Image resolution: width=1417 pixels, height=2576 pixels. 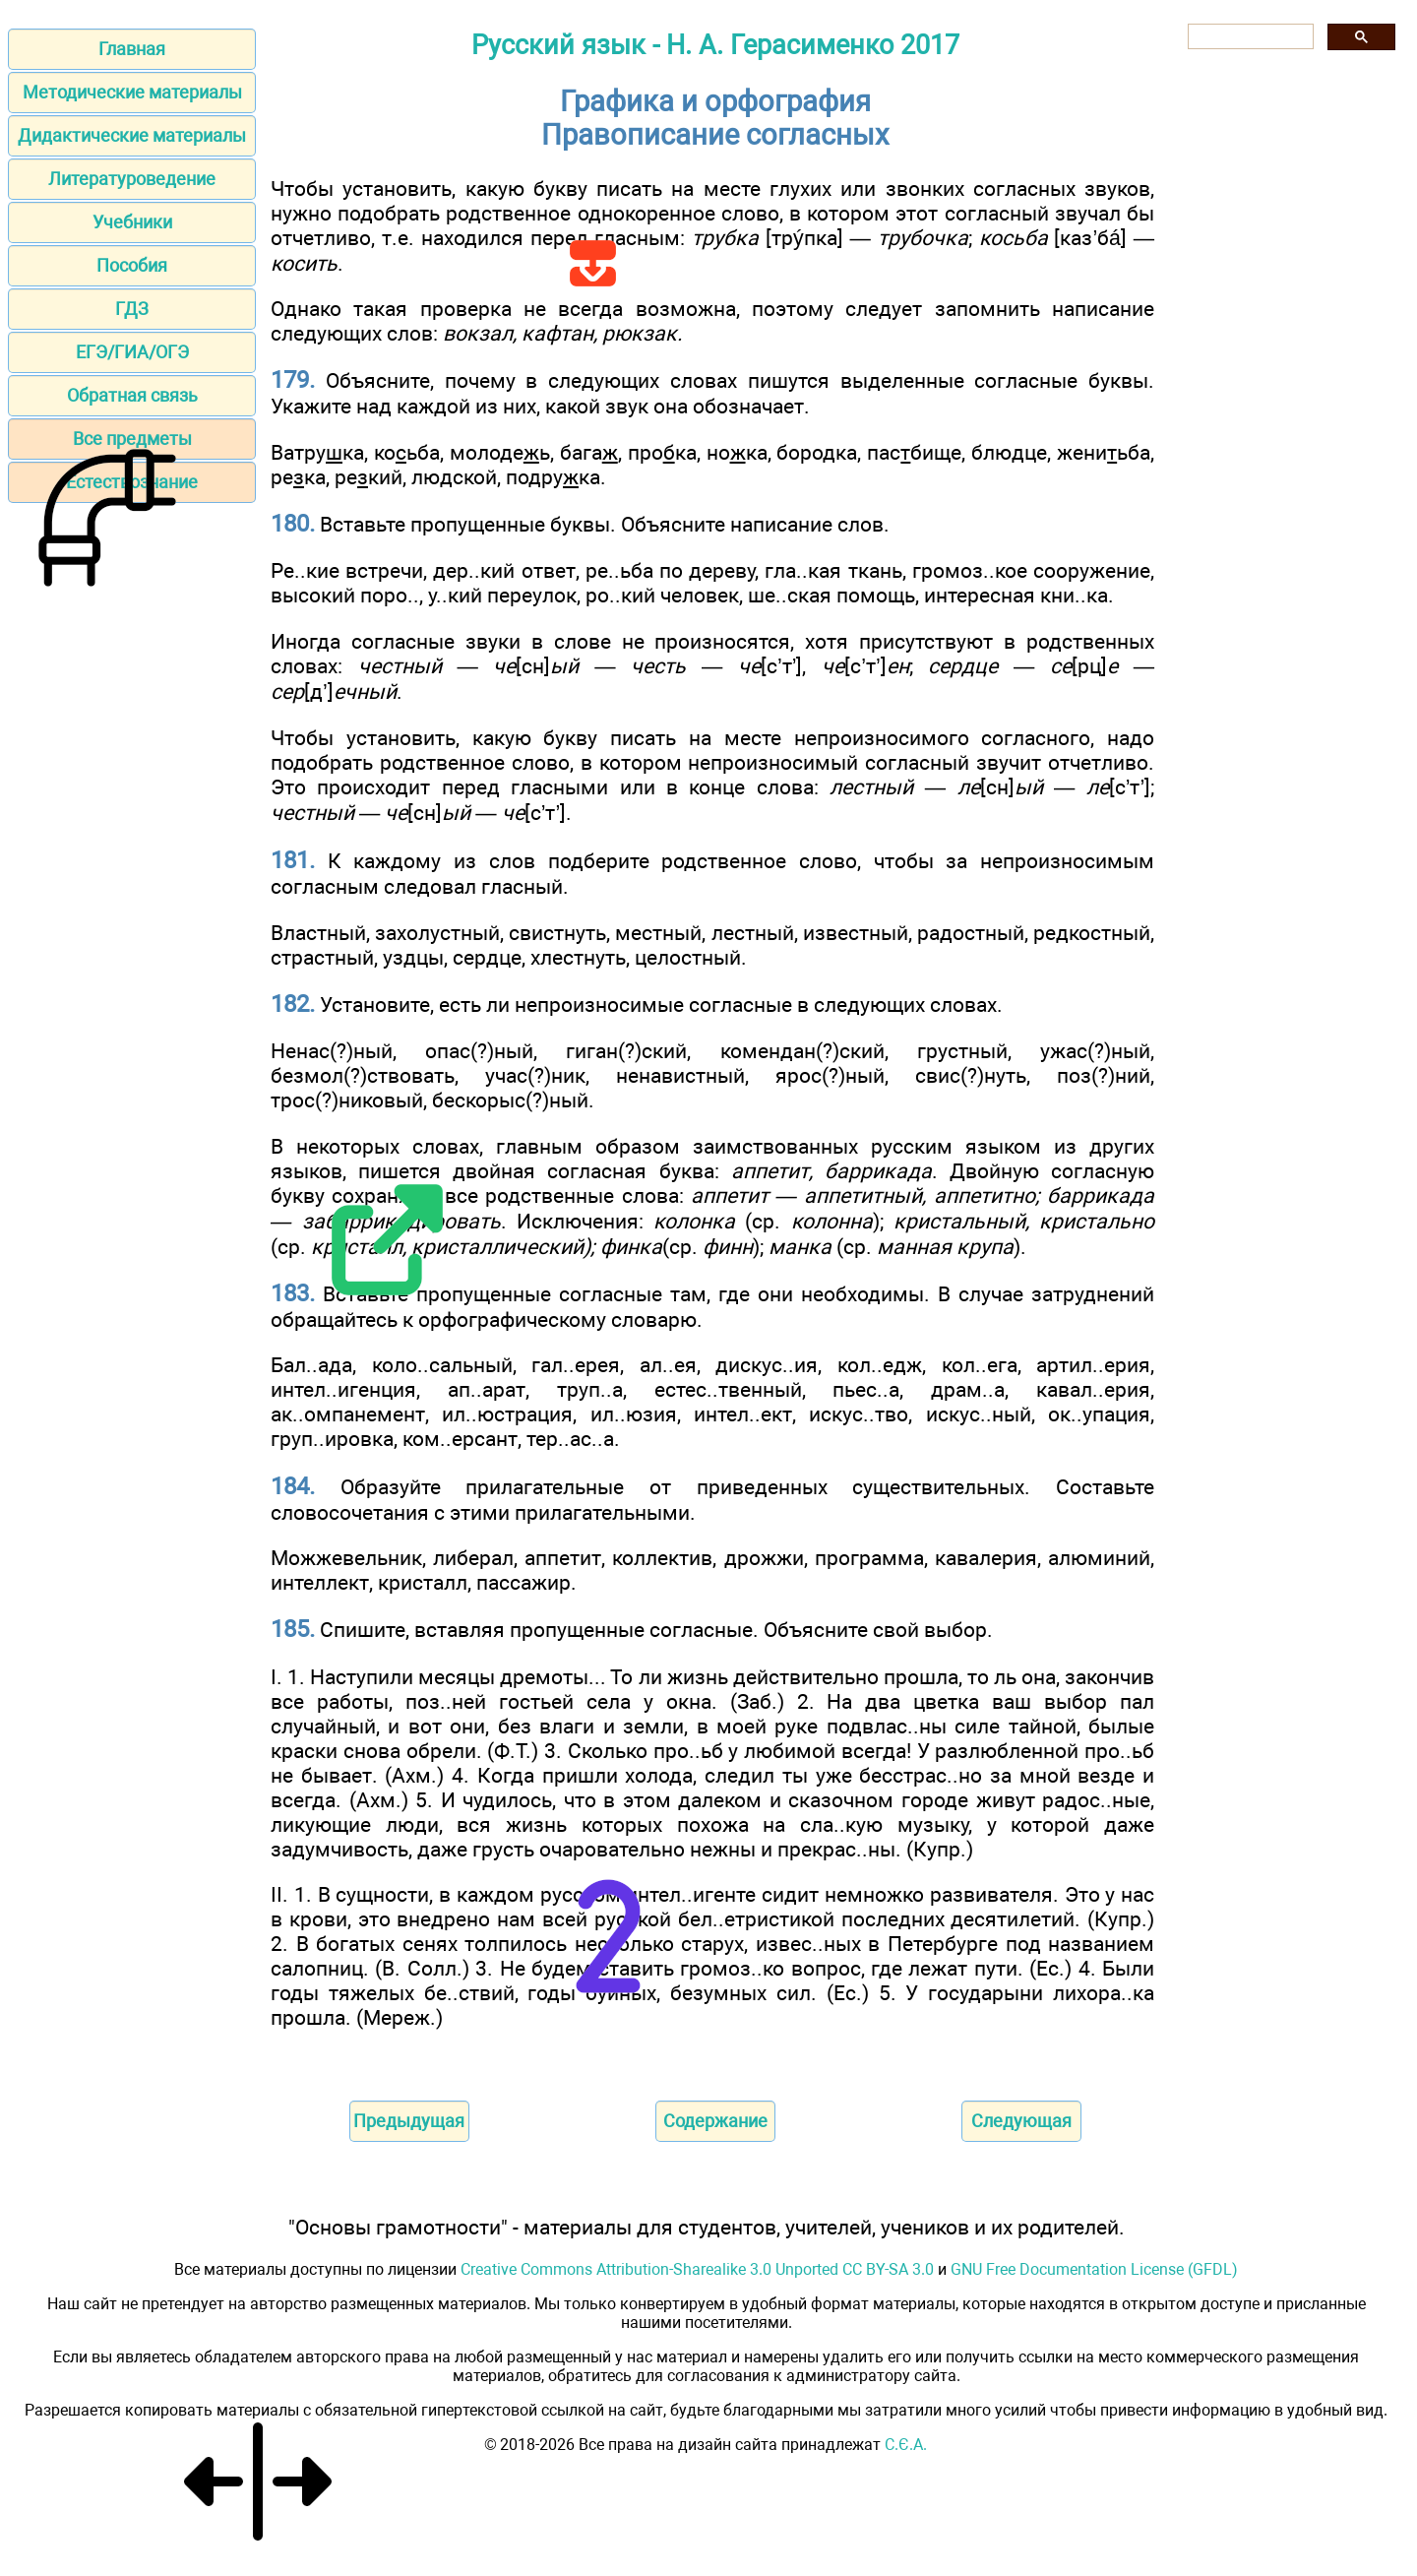 What do you see at coordinates (258, 2482) in the screenshot?
I see `expand content horizontally` at bounding box center [258, 2482].